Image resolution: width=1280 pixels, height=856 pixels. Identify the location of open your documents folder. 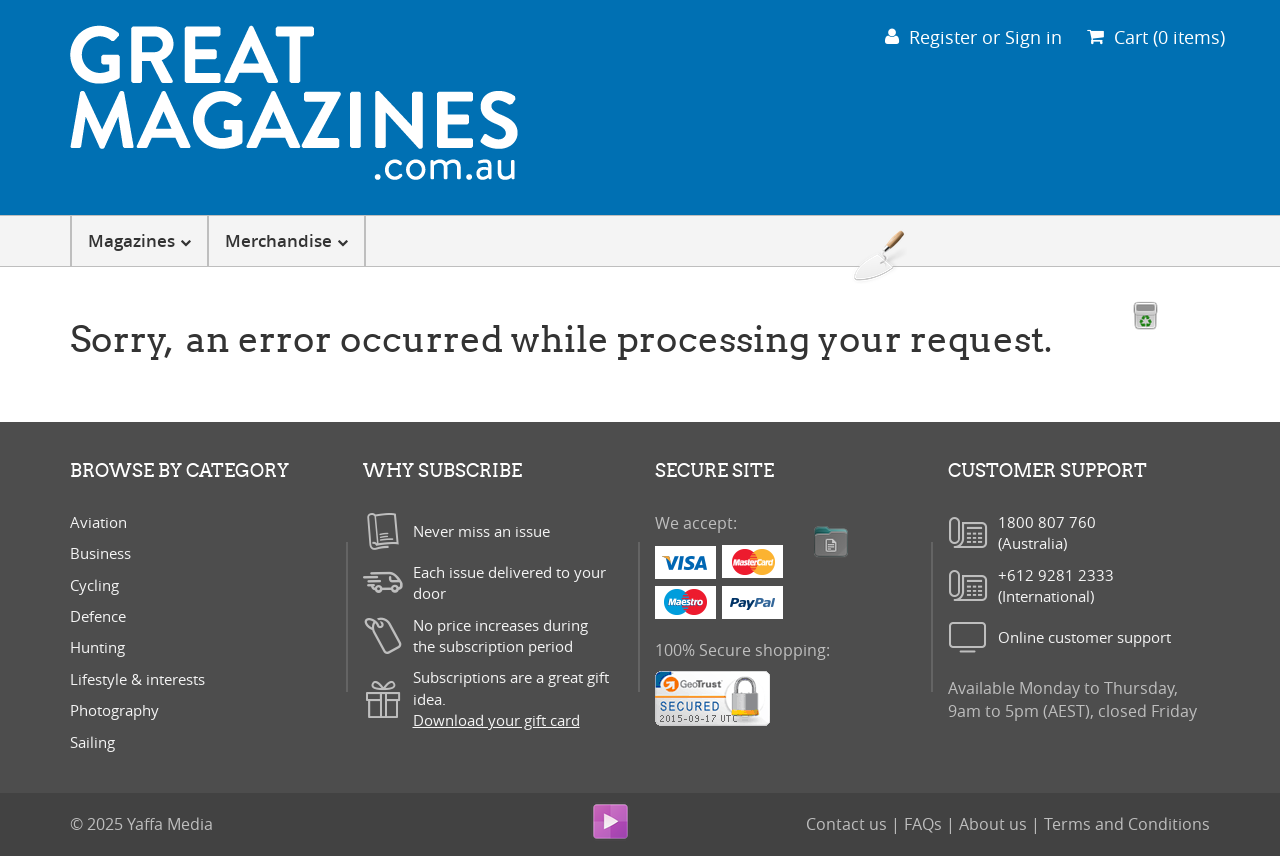
(831, 541).